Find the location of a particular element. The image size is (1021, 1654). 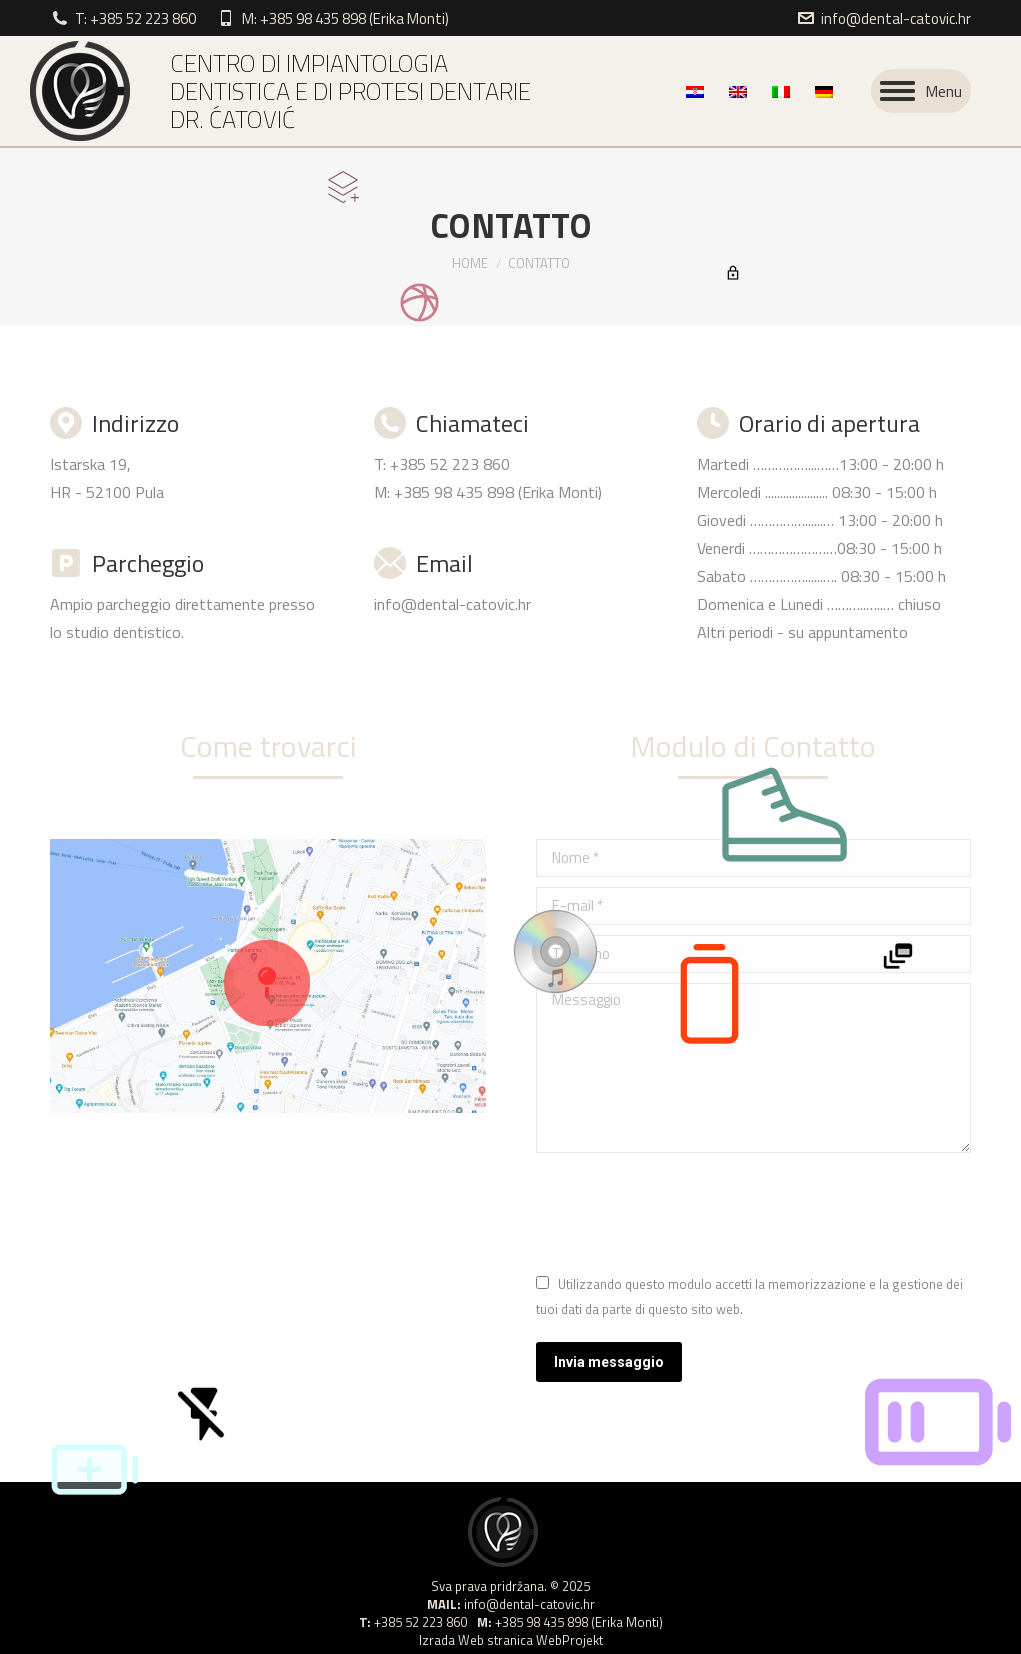

view dynamic content feed is located at coordinates (898, 956).